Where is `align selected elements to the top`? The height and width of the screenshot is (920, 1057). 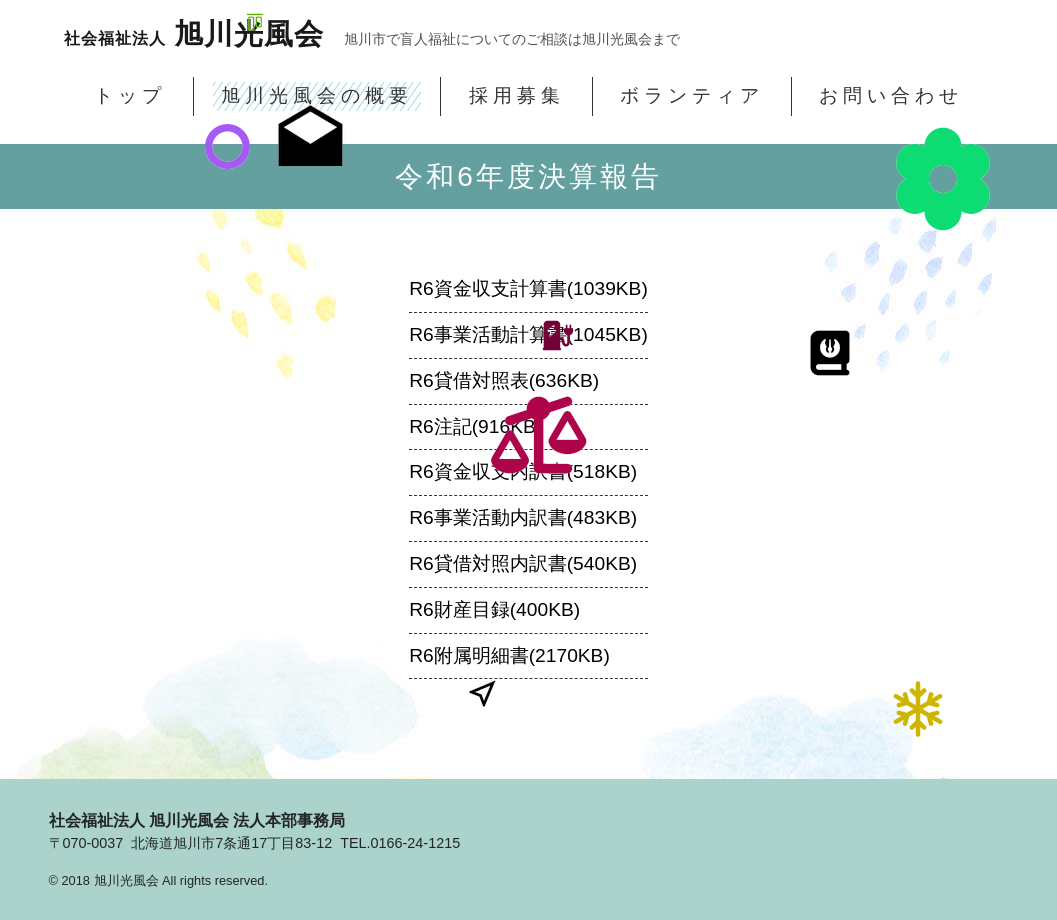
align selected elements to the top is located at coordinates (255, 22).